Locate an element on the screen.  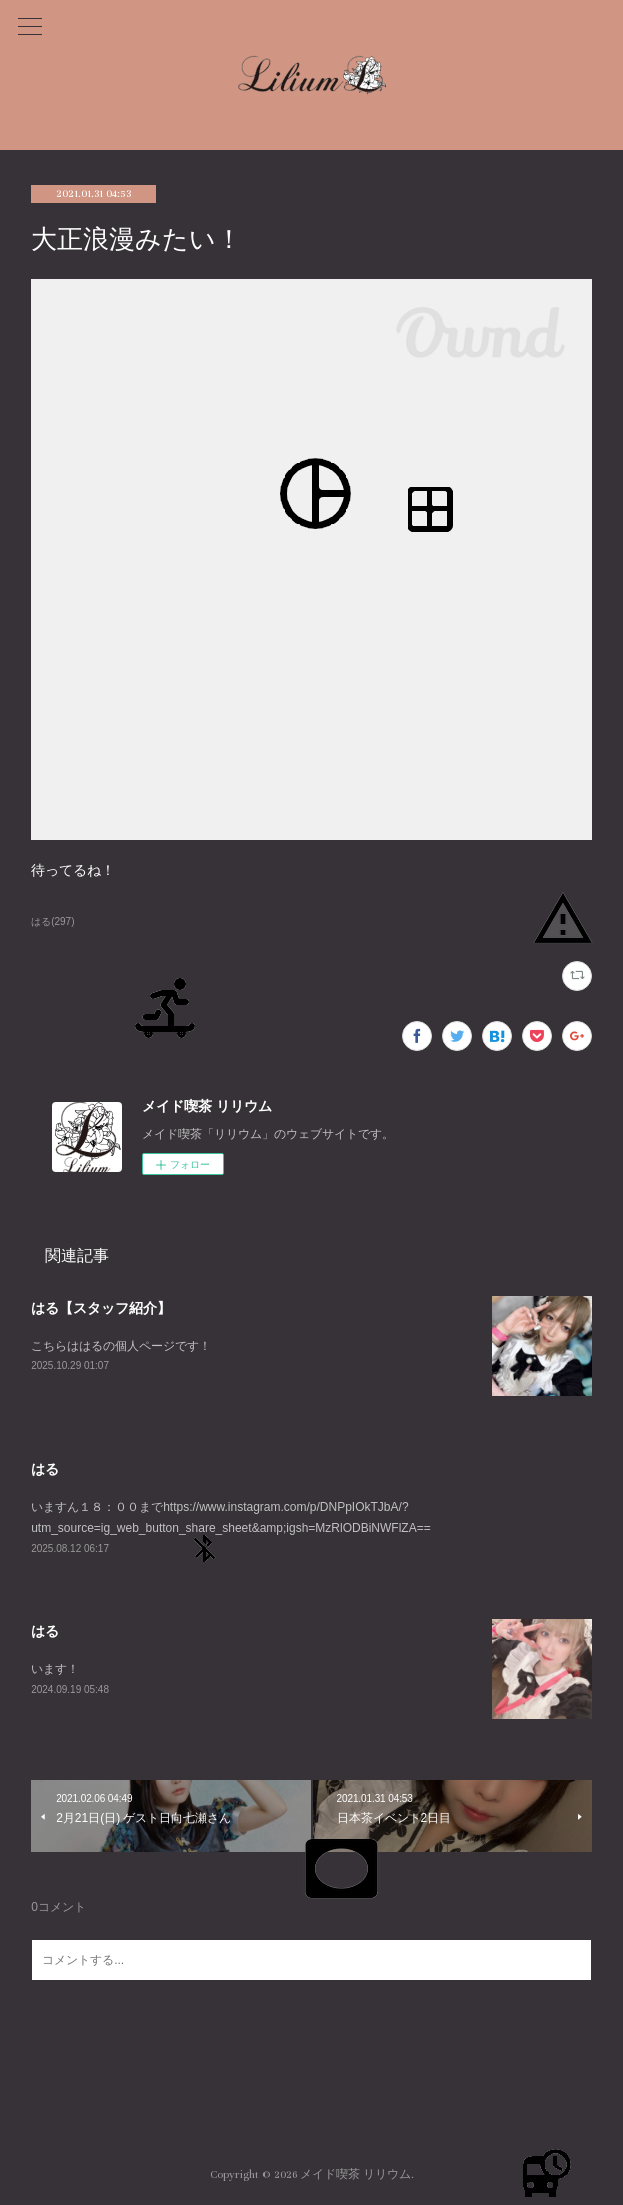
apply vignette effect to photo is located at coordinates (341, 1868).